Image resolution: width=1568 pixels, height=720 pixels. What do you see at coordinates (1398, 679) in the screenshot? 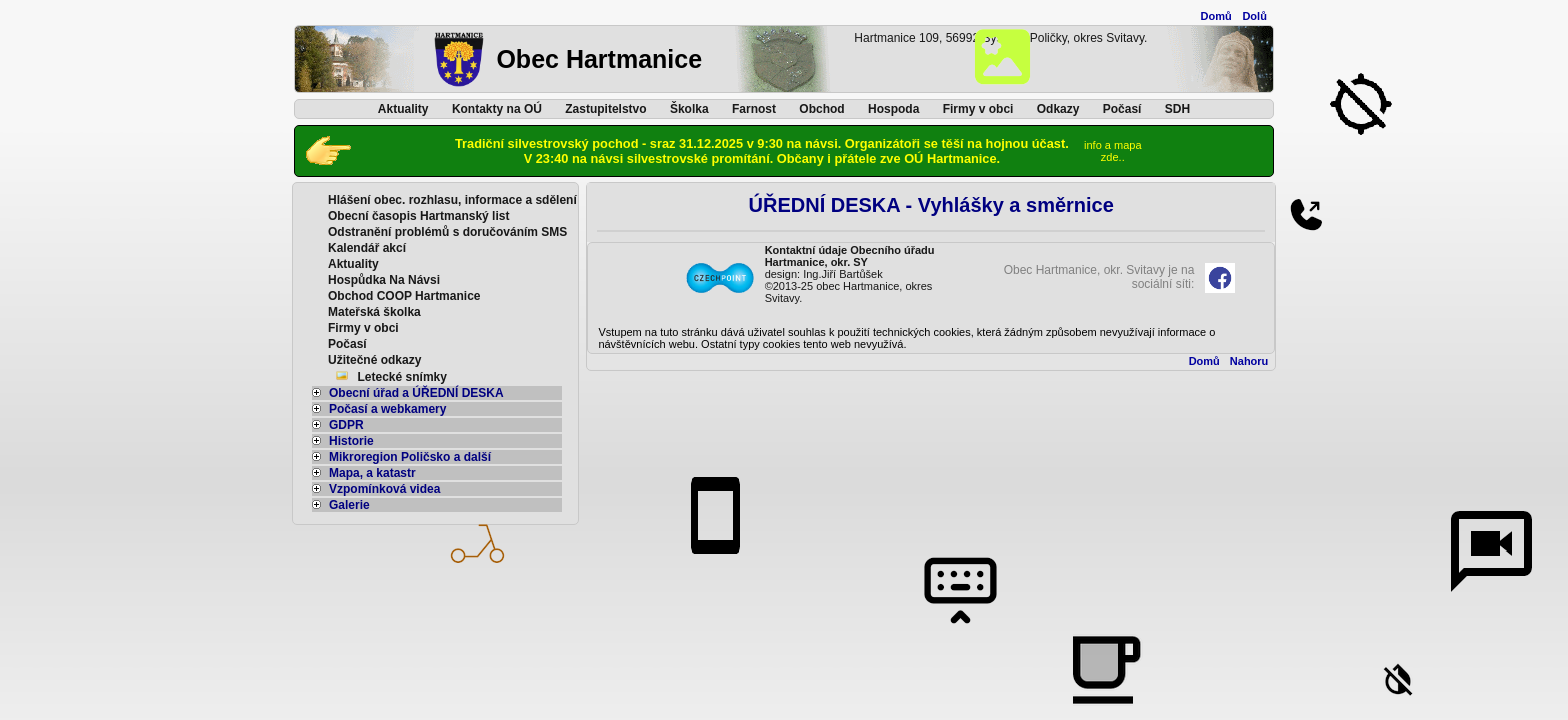
I see `disable color inversion mode` at bounding box center [1398, 679].